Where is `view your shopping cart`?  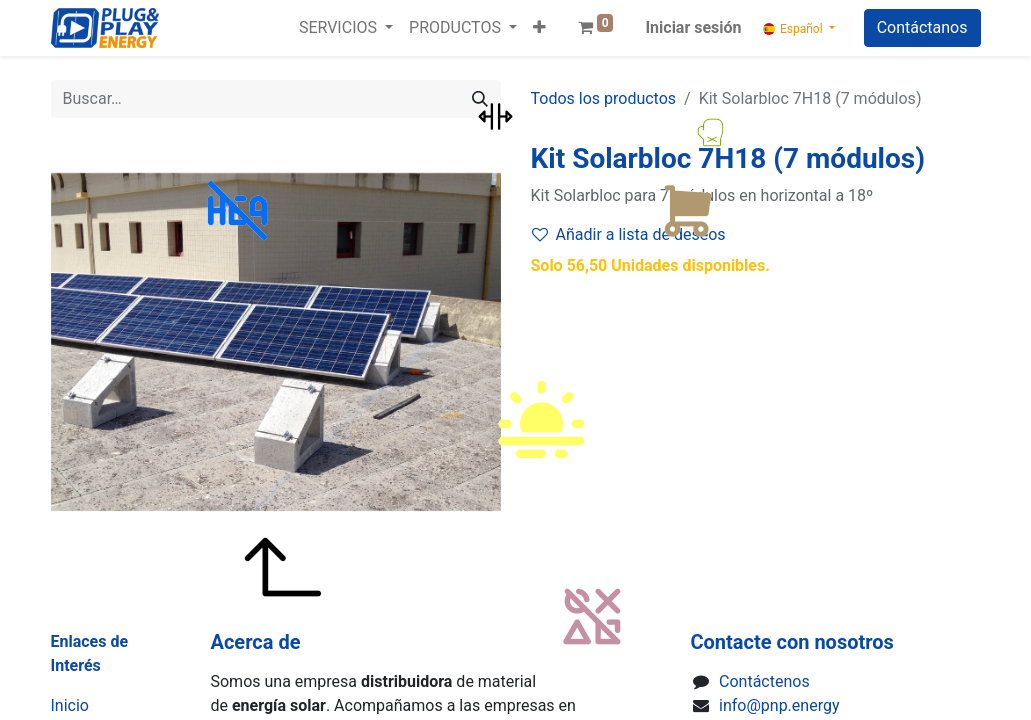
view your shopping cart is located at coordinates (688, 211).